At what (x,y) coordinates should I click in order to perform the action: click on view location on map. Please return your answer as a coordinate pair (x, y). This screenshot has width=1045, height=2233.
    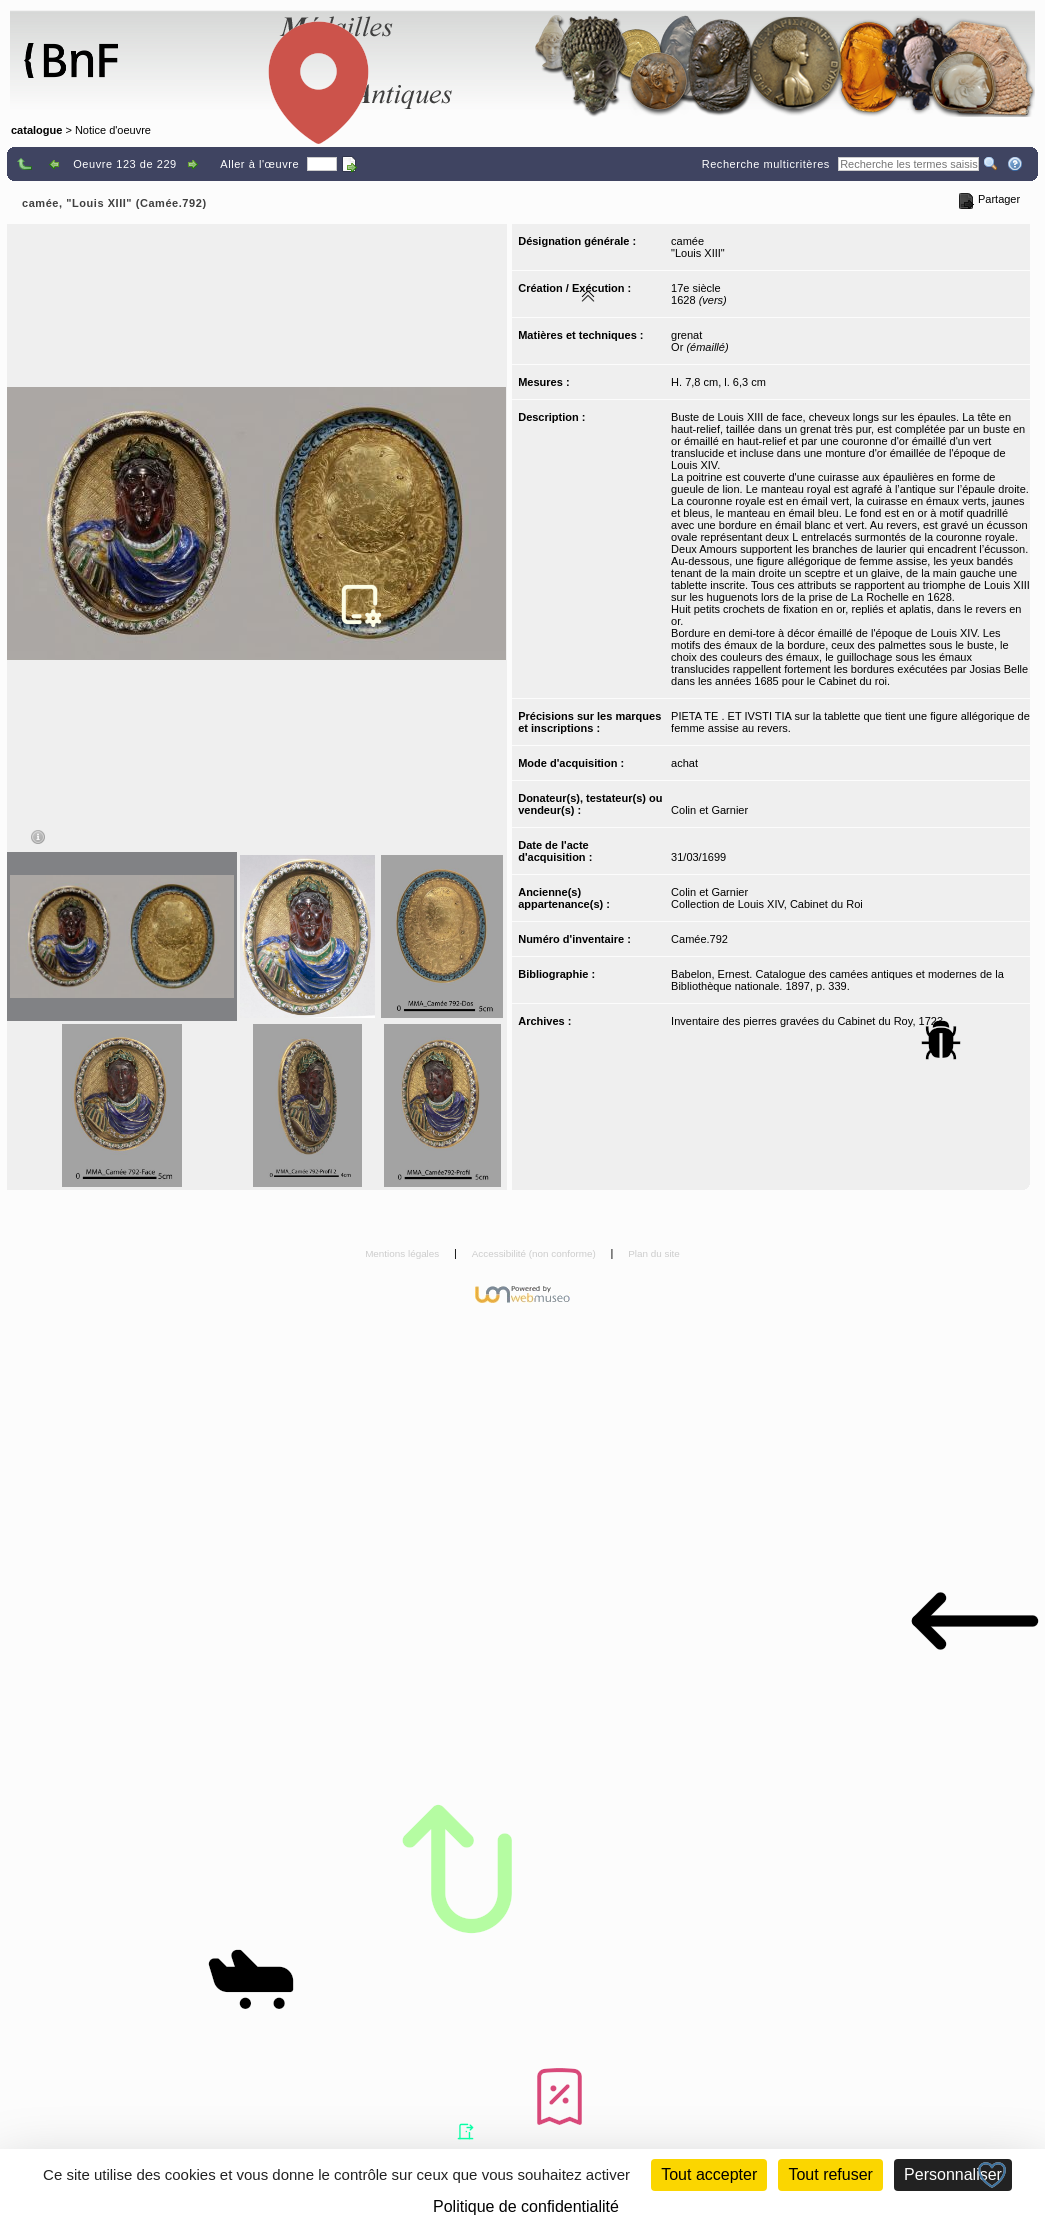
    Looking at the image, I should click on (318, 80).